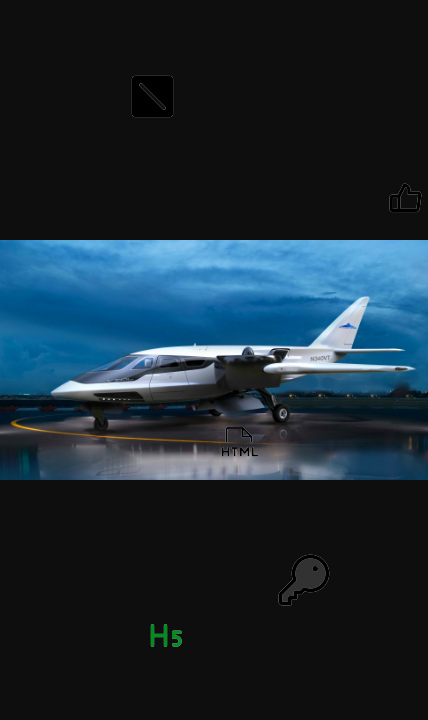 The height and width of the screenshot is (720, 428). I want to click on access security or authentication settings, so click(303, 581).